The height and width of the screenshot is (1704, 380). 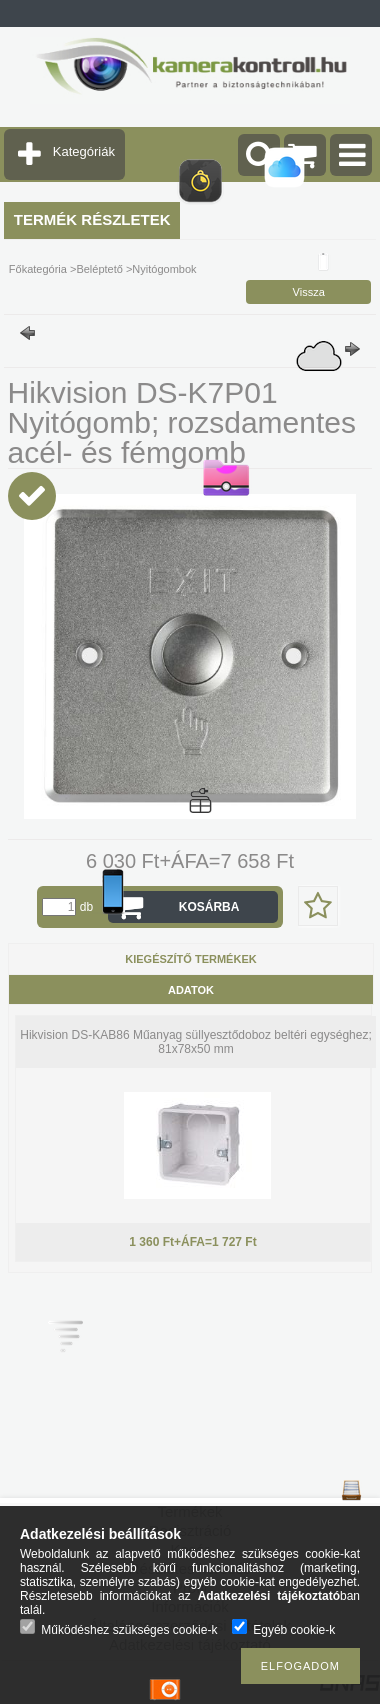 I want to click on indicates tornado or severe storm warning, so click(x=65, y=1336).